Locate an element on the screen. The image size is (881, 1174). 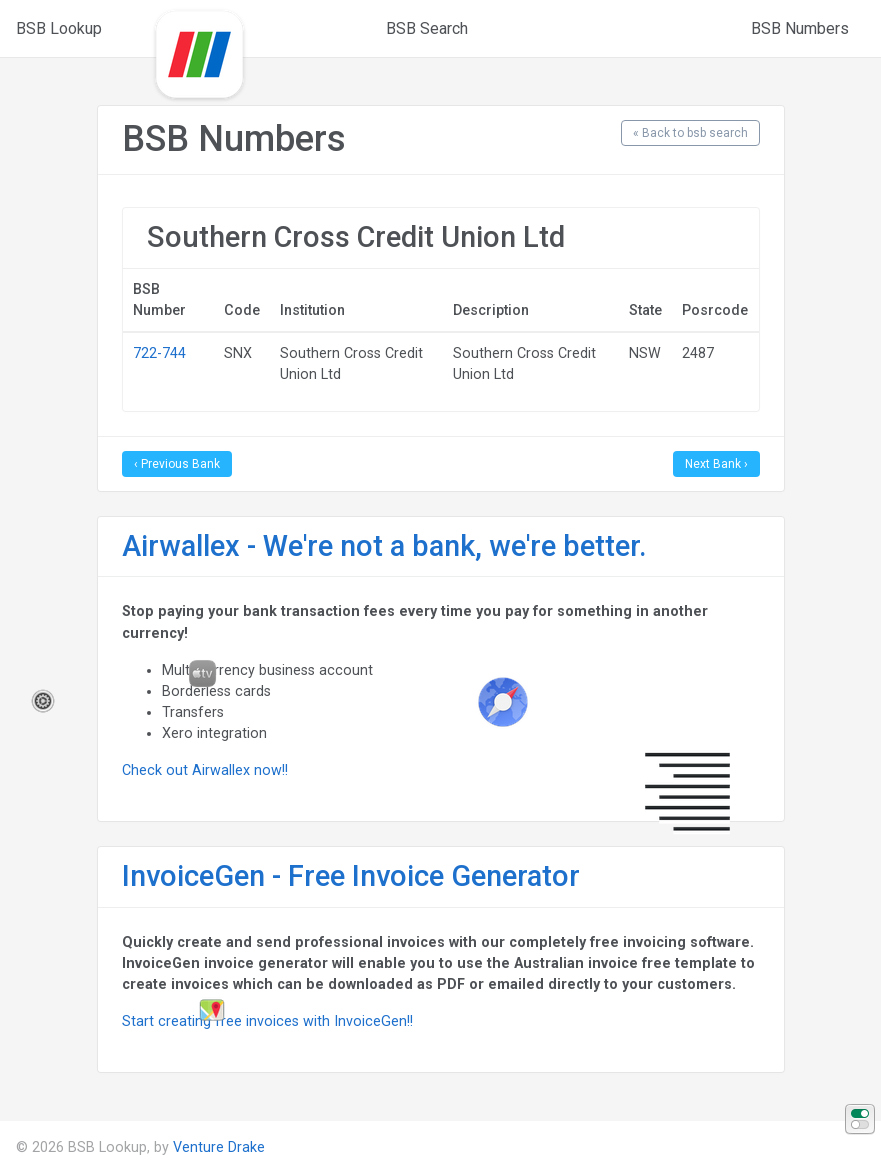
open system tweaks or settings customization is located at coordinates (860, 1119).